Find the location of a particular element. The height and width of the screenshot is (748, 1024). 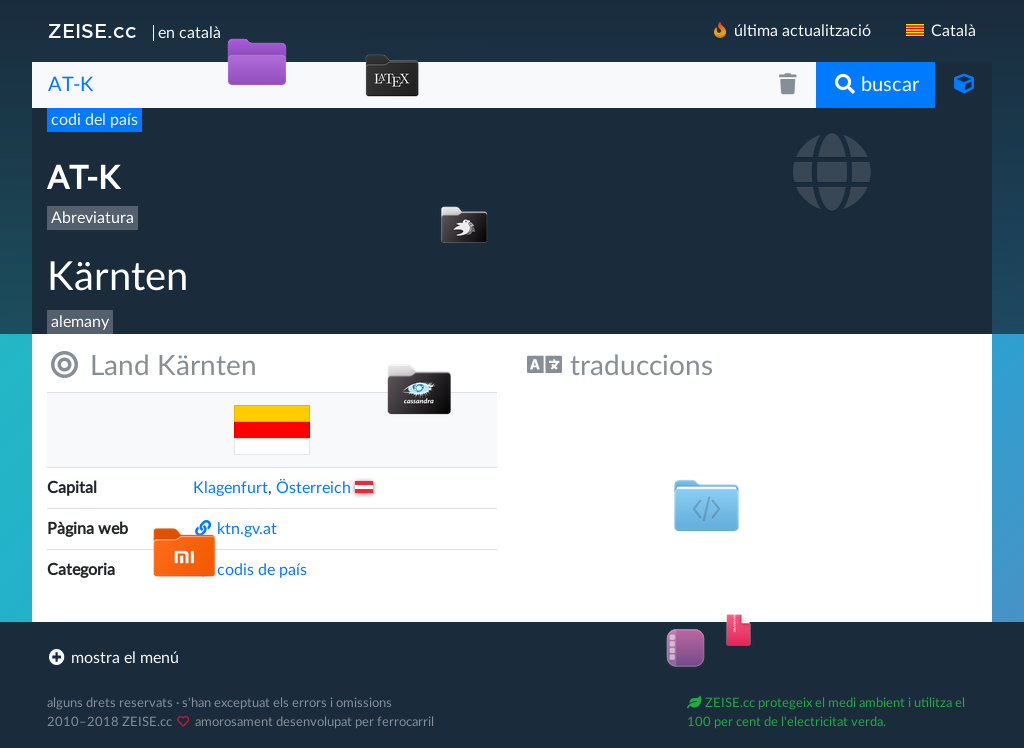

access ubuntu panel preferences is located at coordinates (685, 648).